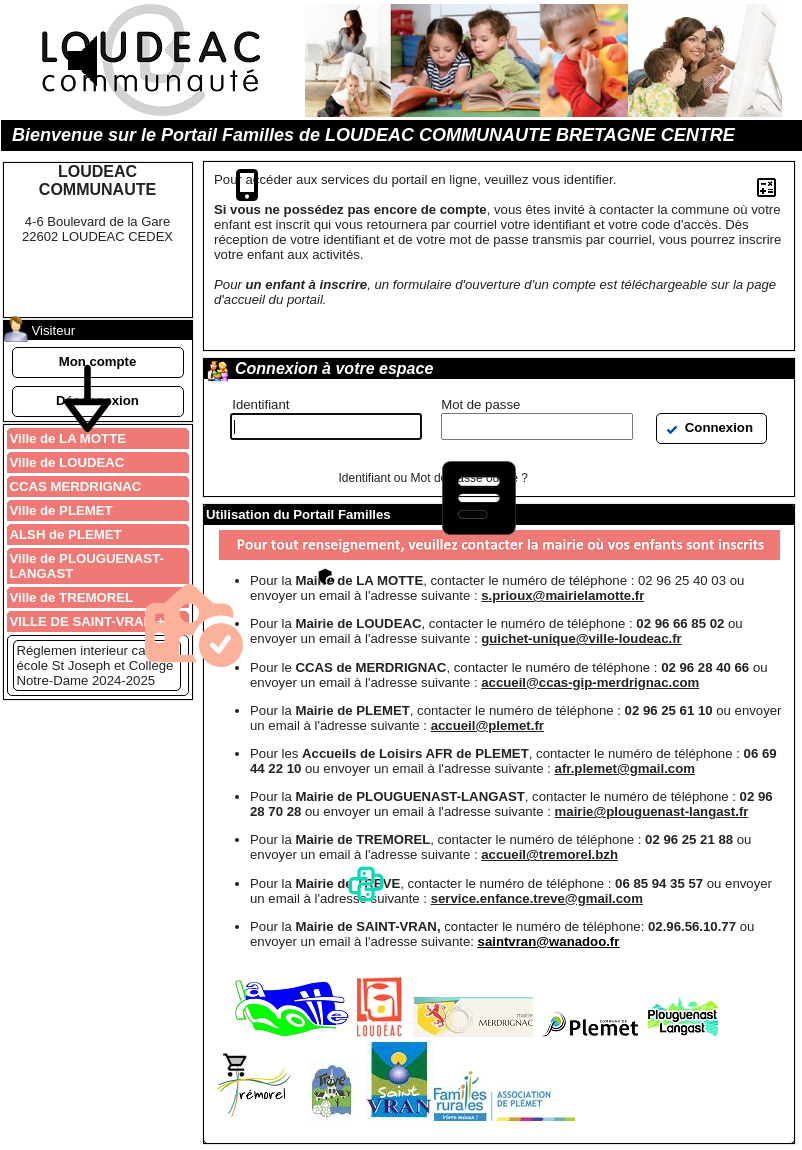 The width and height of the screenshot is (802, 1150). Describe the element at coordinates (366, 884) in the screenshot. I see `indicates python programming language` at that location.